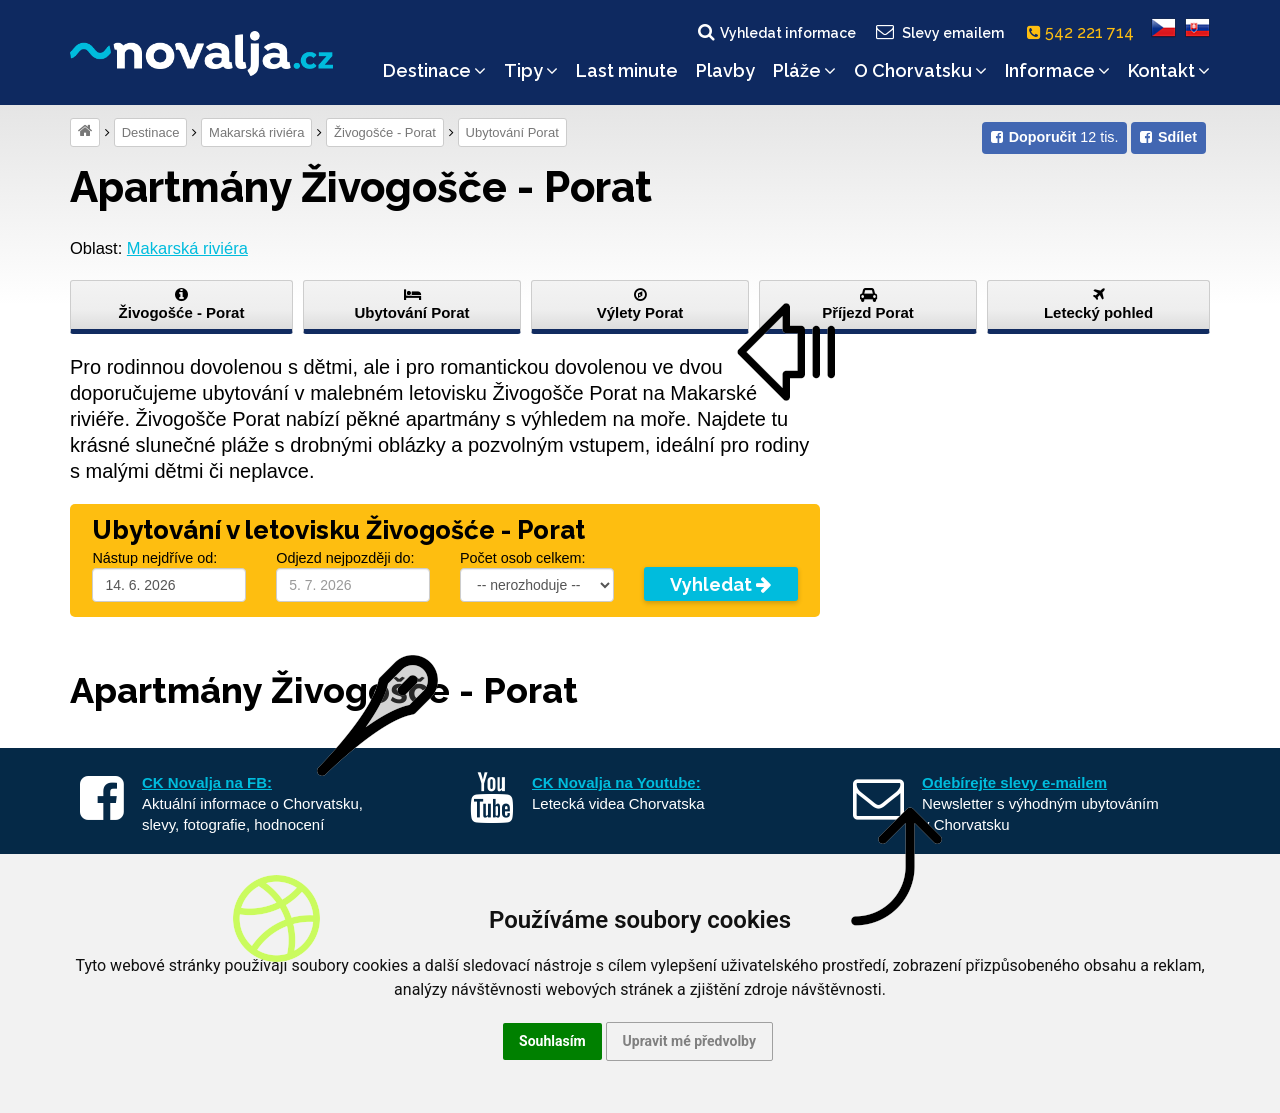 This screenshot has width=1280, height=1113. I want to click on view dribbble profile, so click(276, 918).